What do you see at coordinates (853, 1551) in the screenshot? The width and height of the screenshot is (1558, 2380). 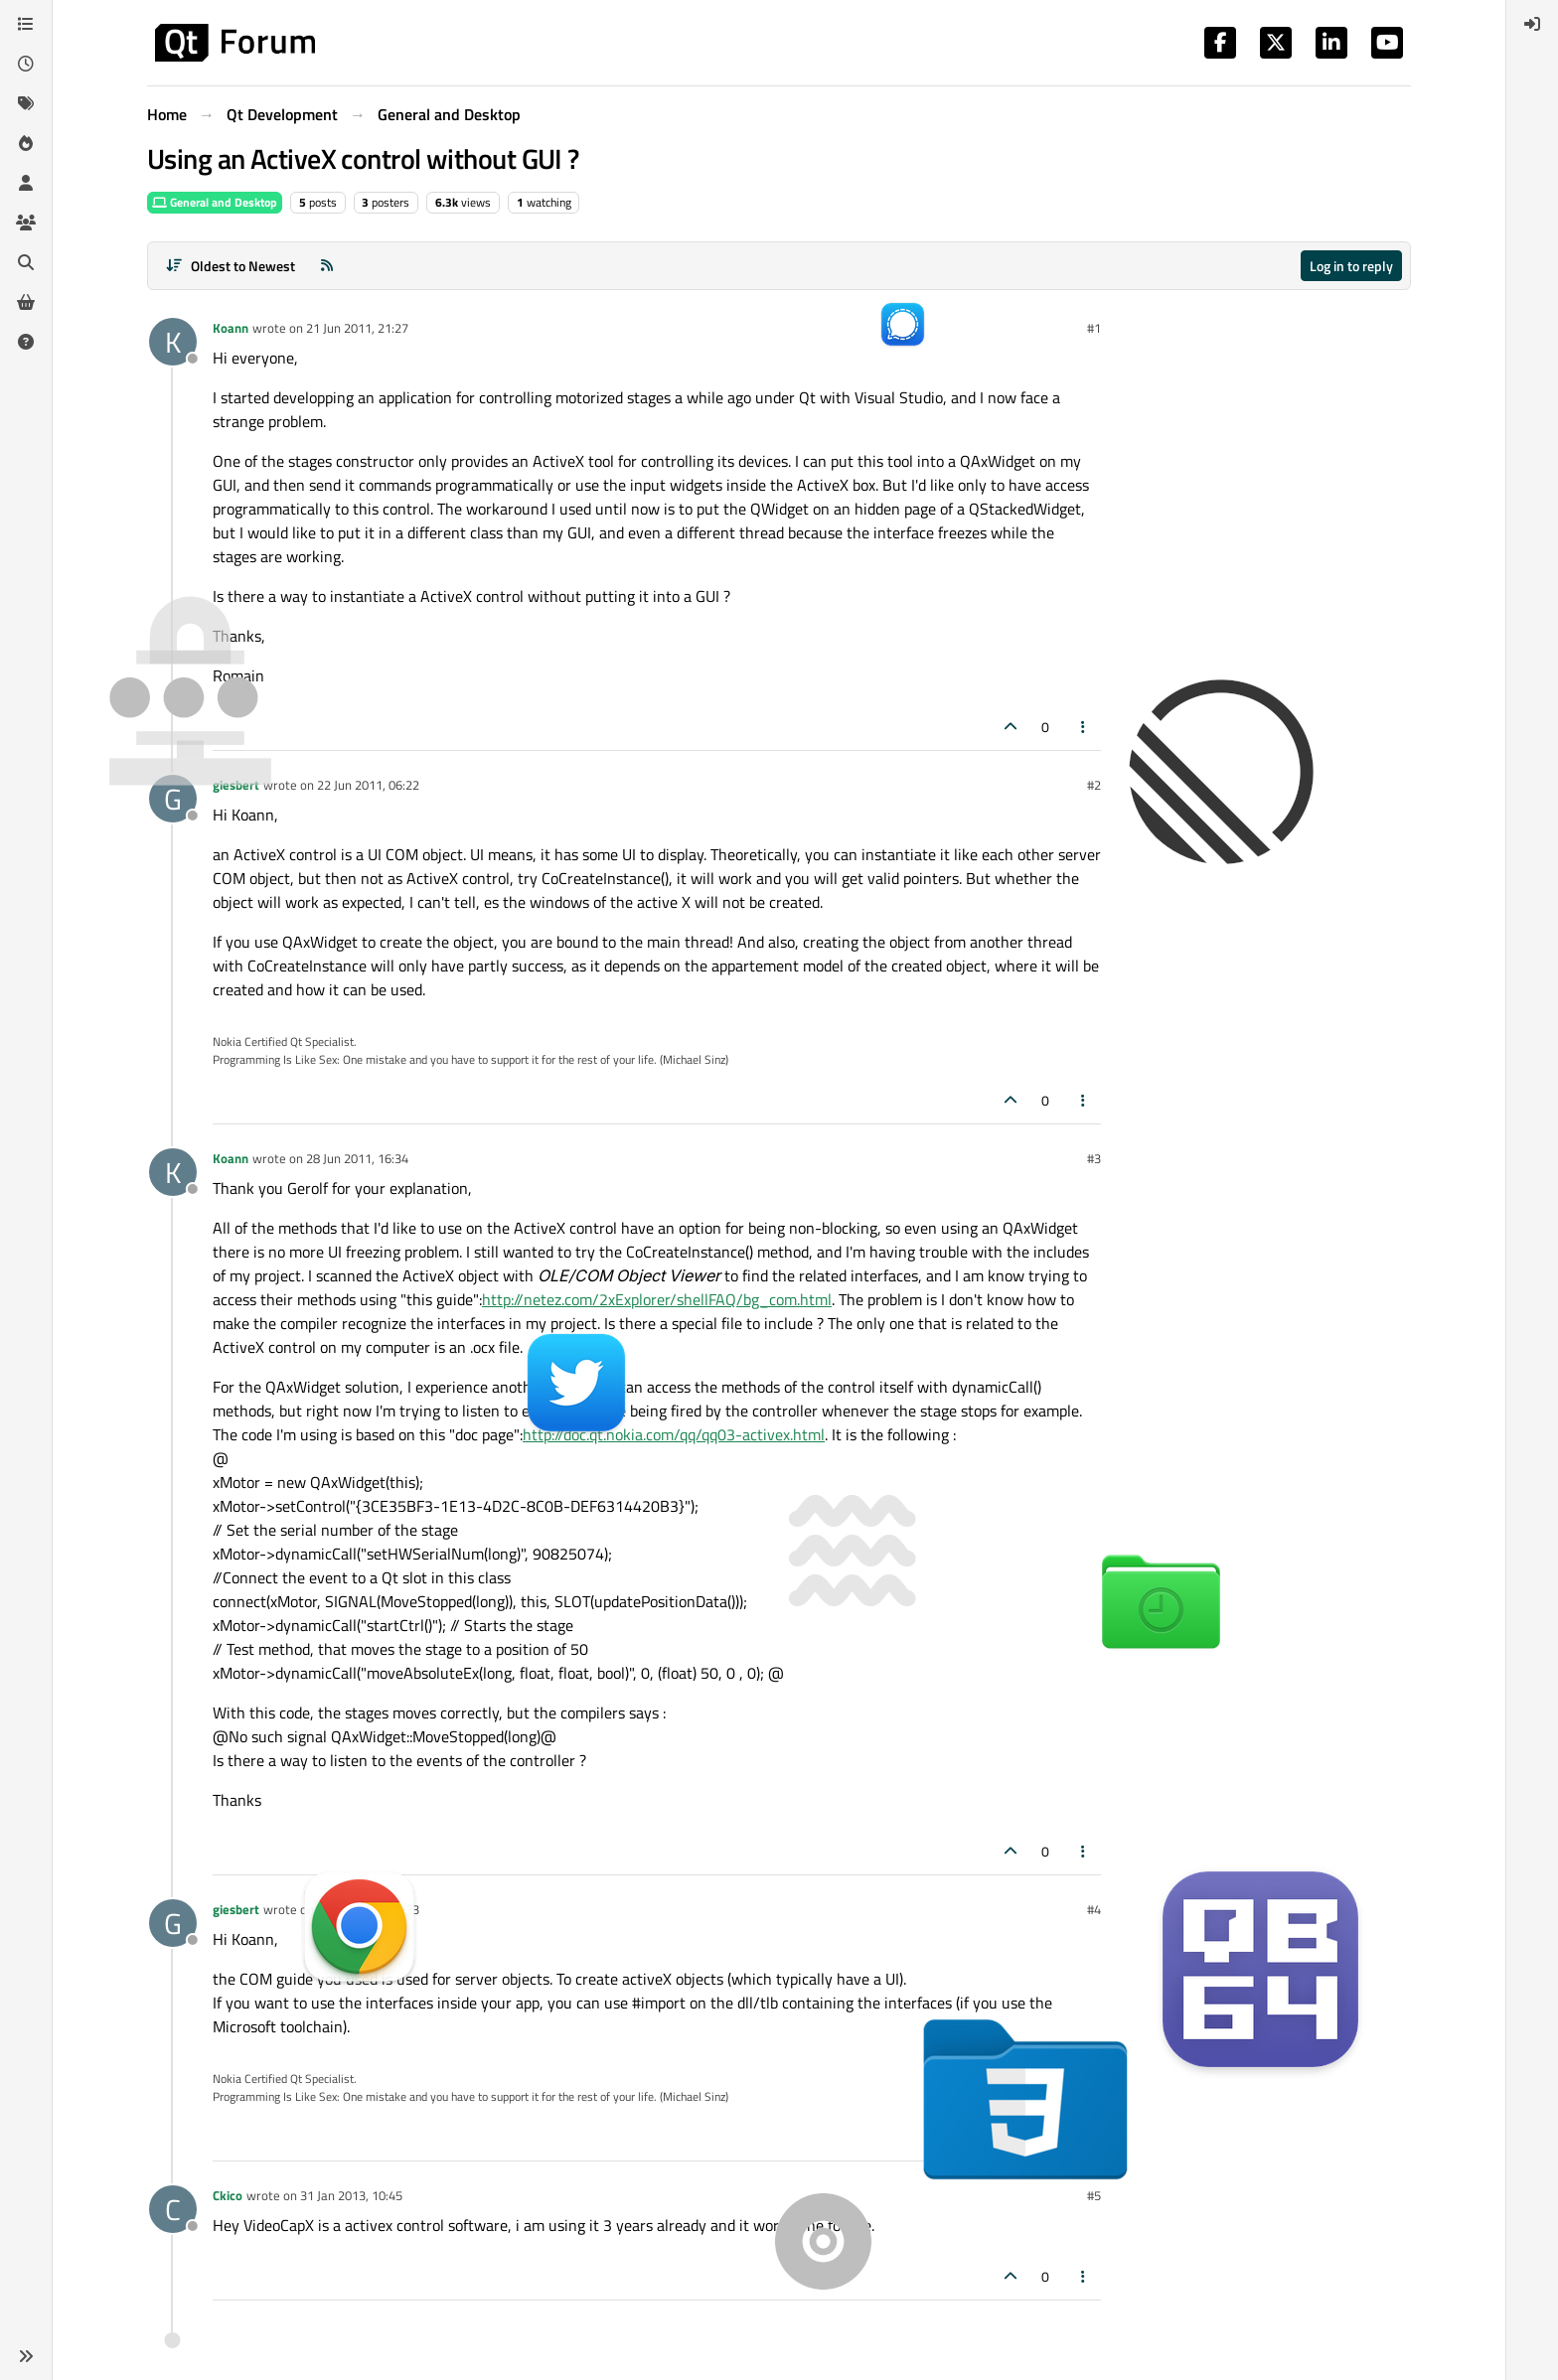 I see `indicates foggy weather conditions` at bounding box center [853, 1551].